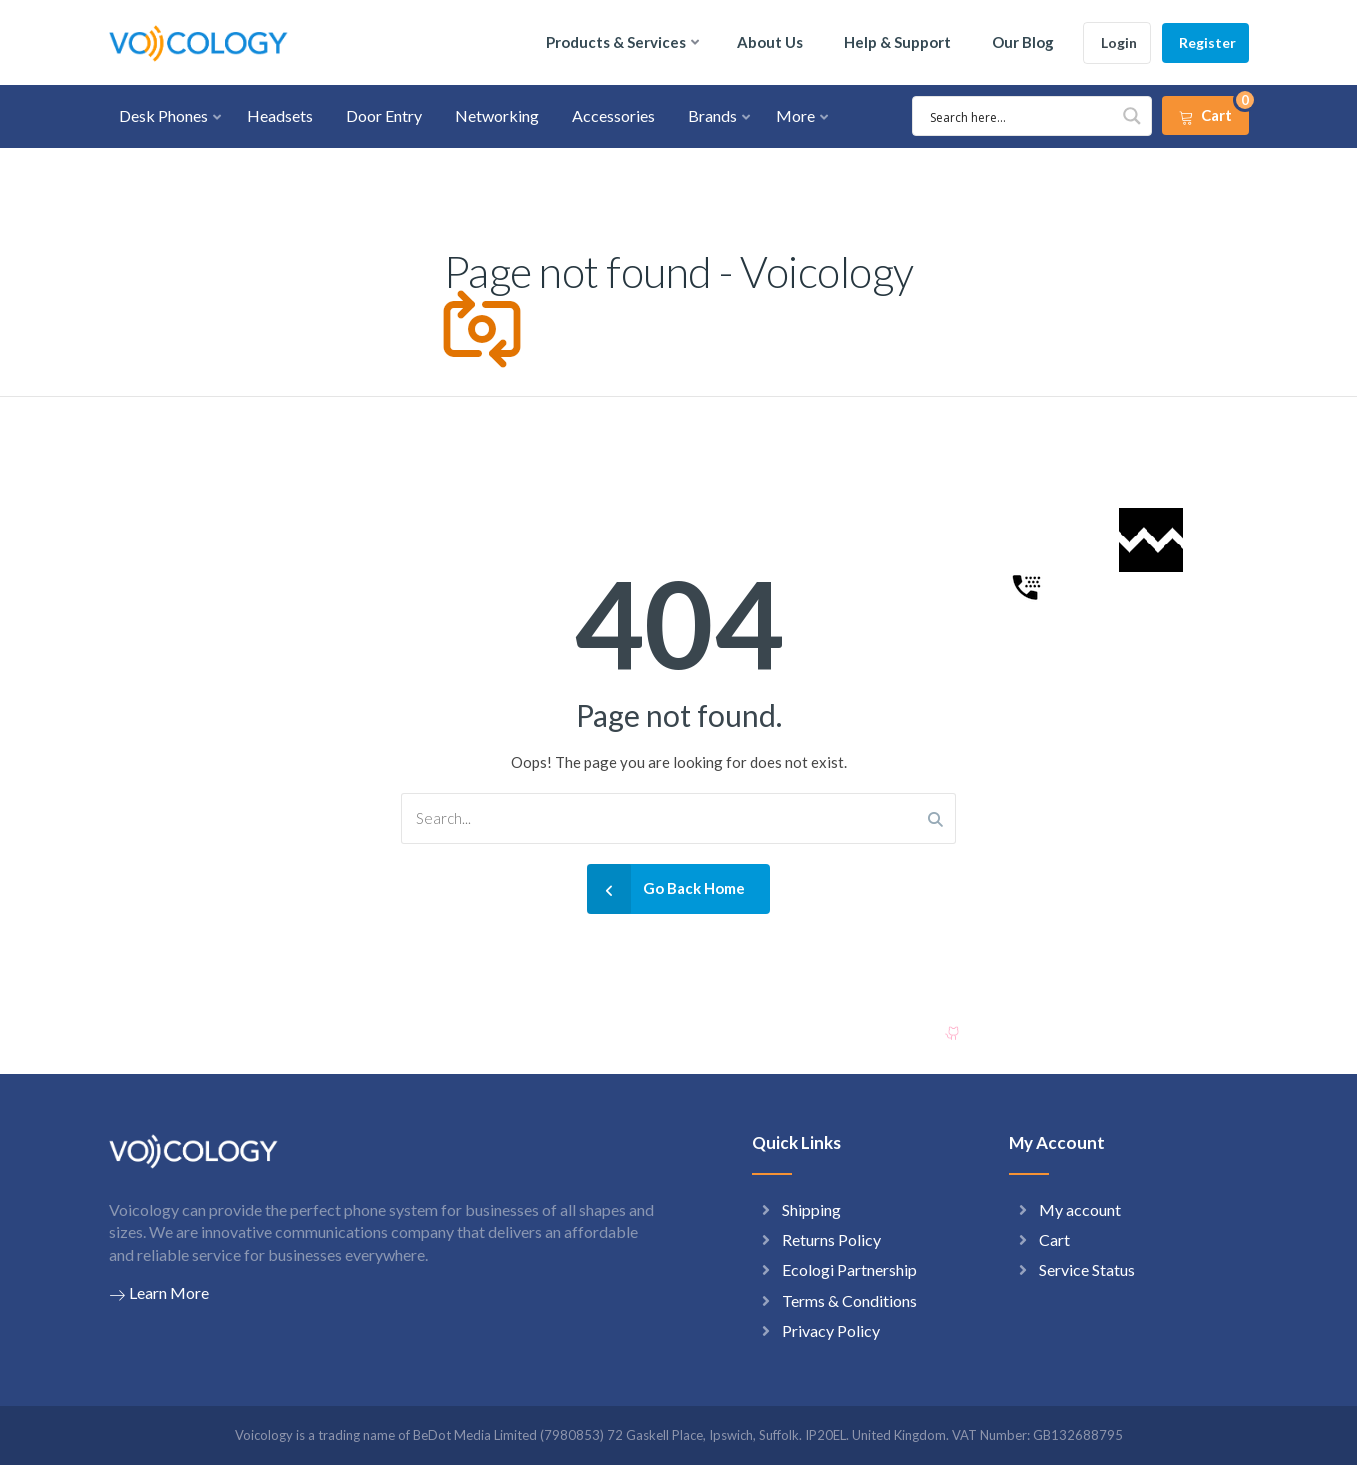  I want to click on switch between front and rear camera, so click(482, 329).